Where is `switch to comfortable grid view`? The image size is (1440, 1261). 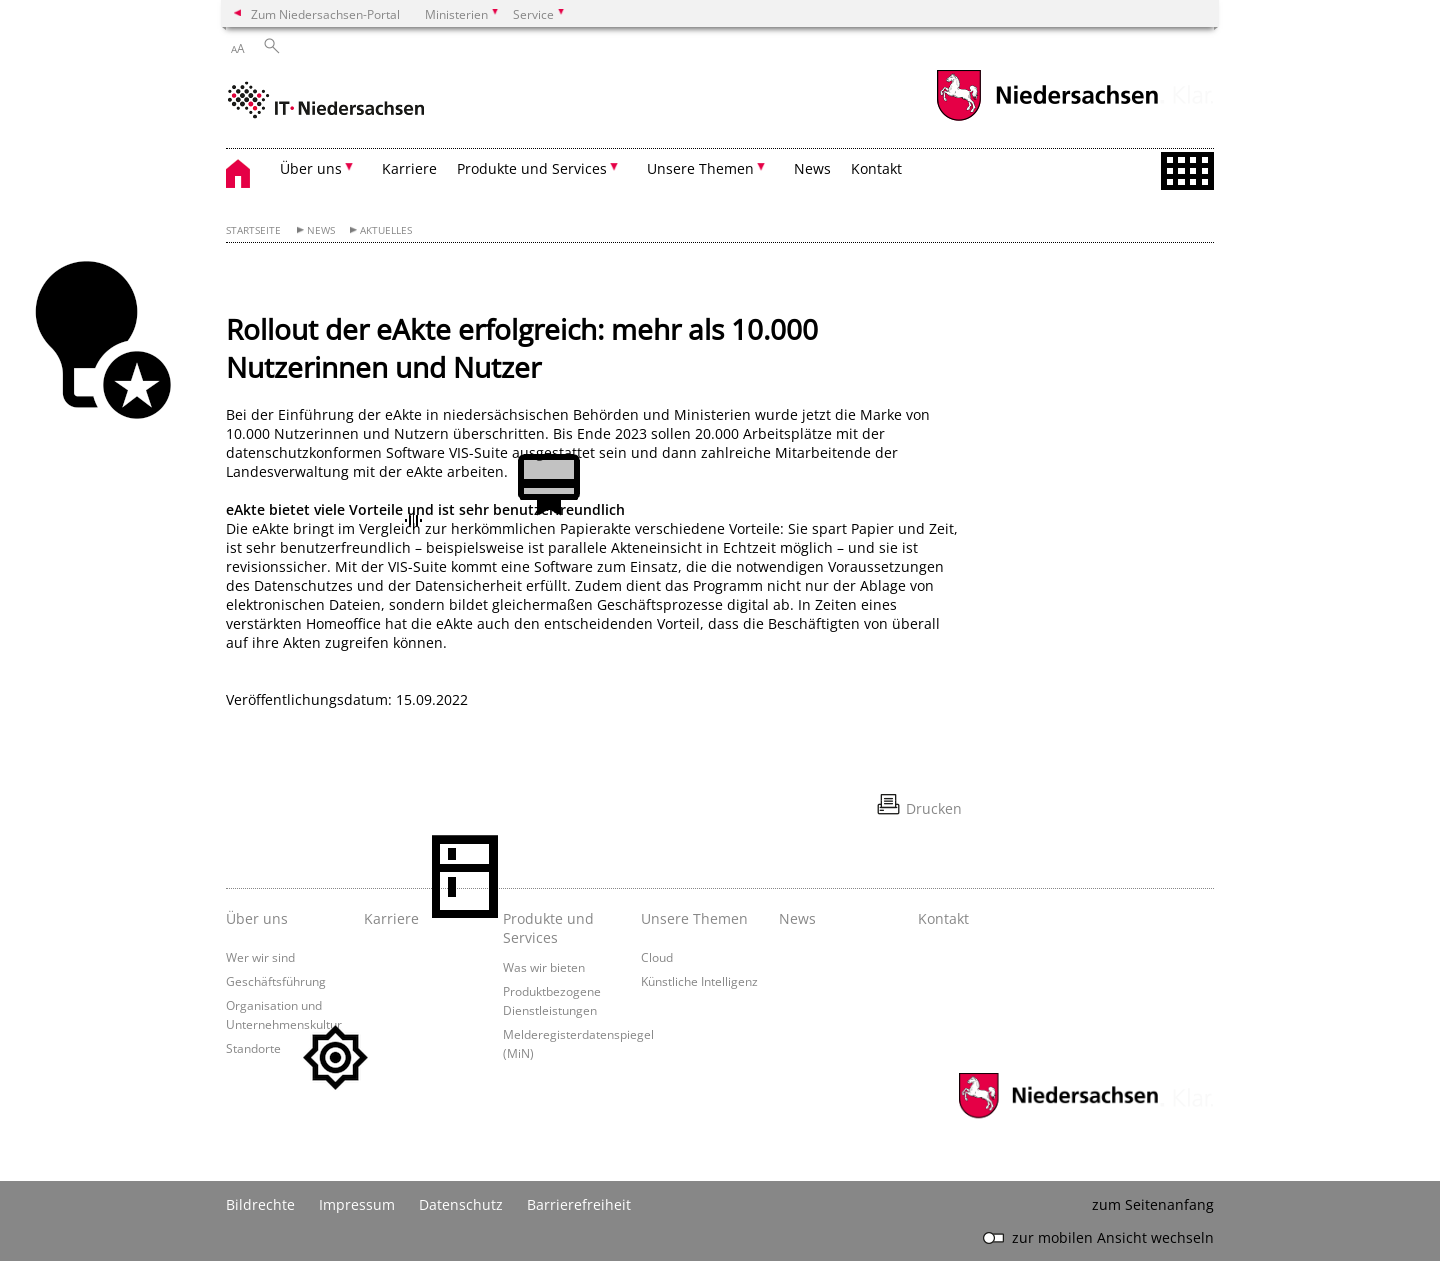 switch to comfortable grid view is located at coordinates (1186, 171).